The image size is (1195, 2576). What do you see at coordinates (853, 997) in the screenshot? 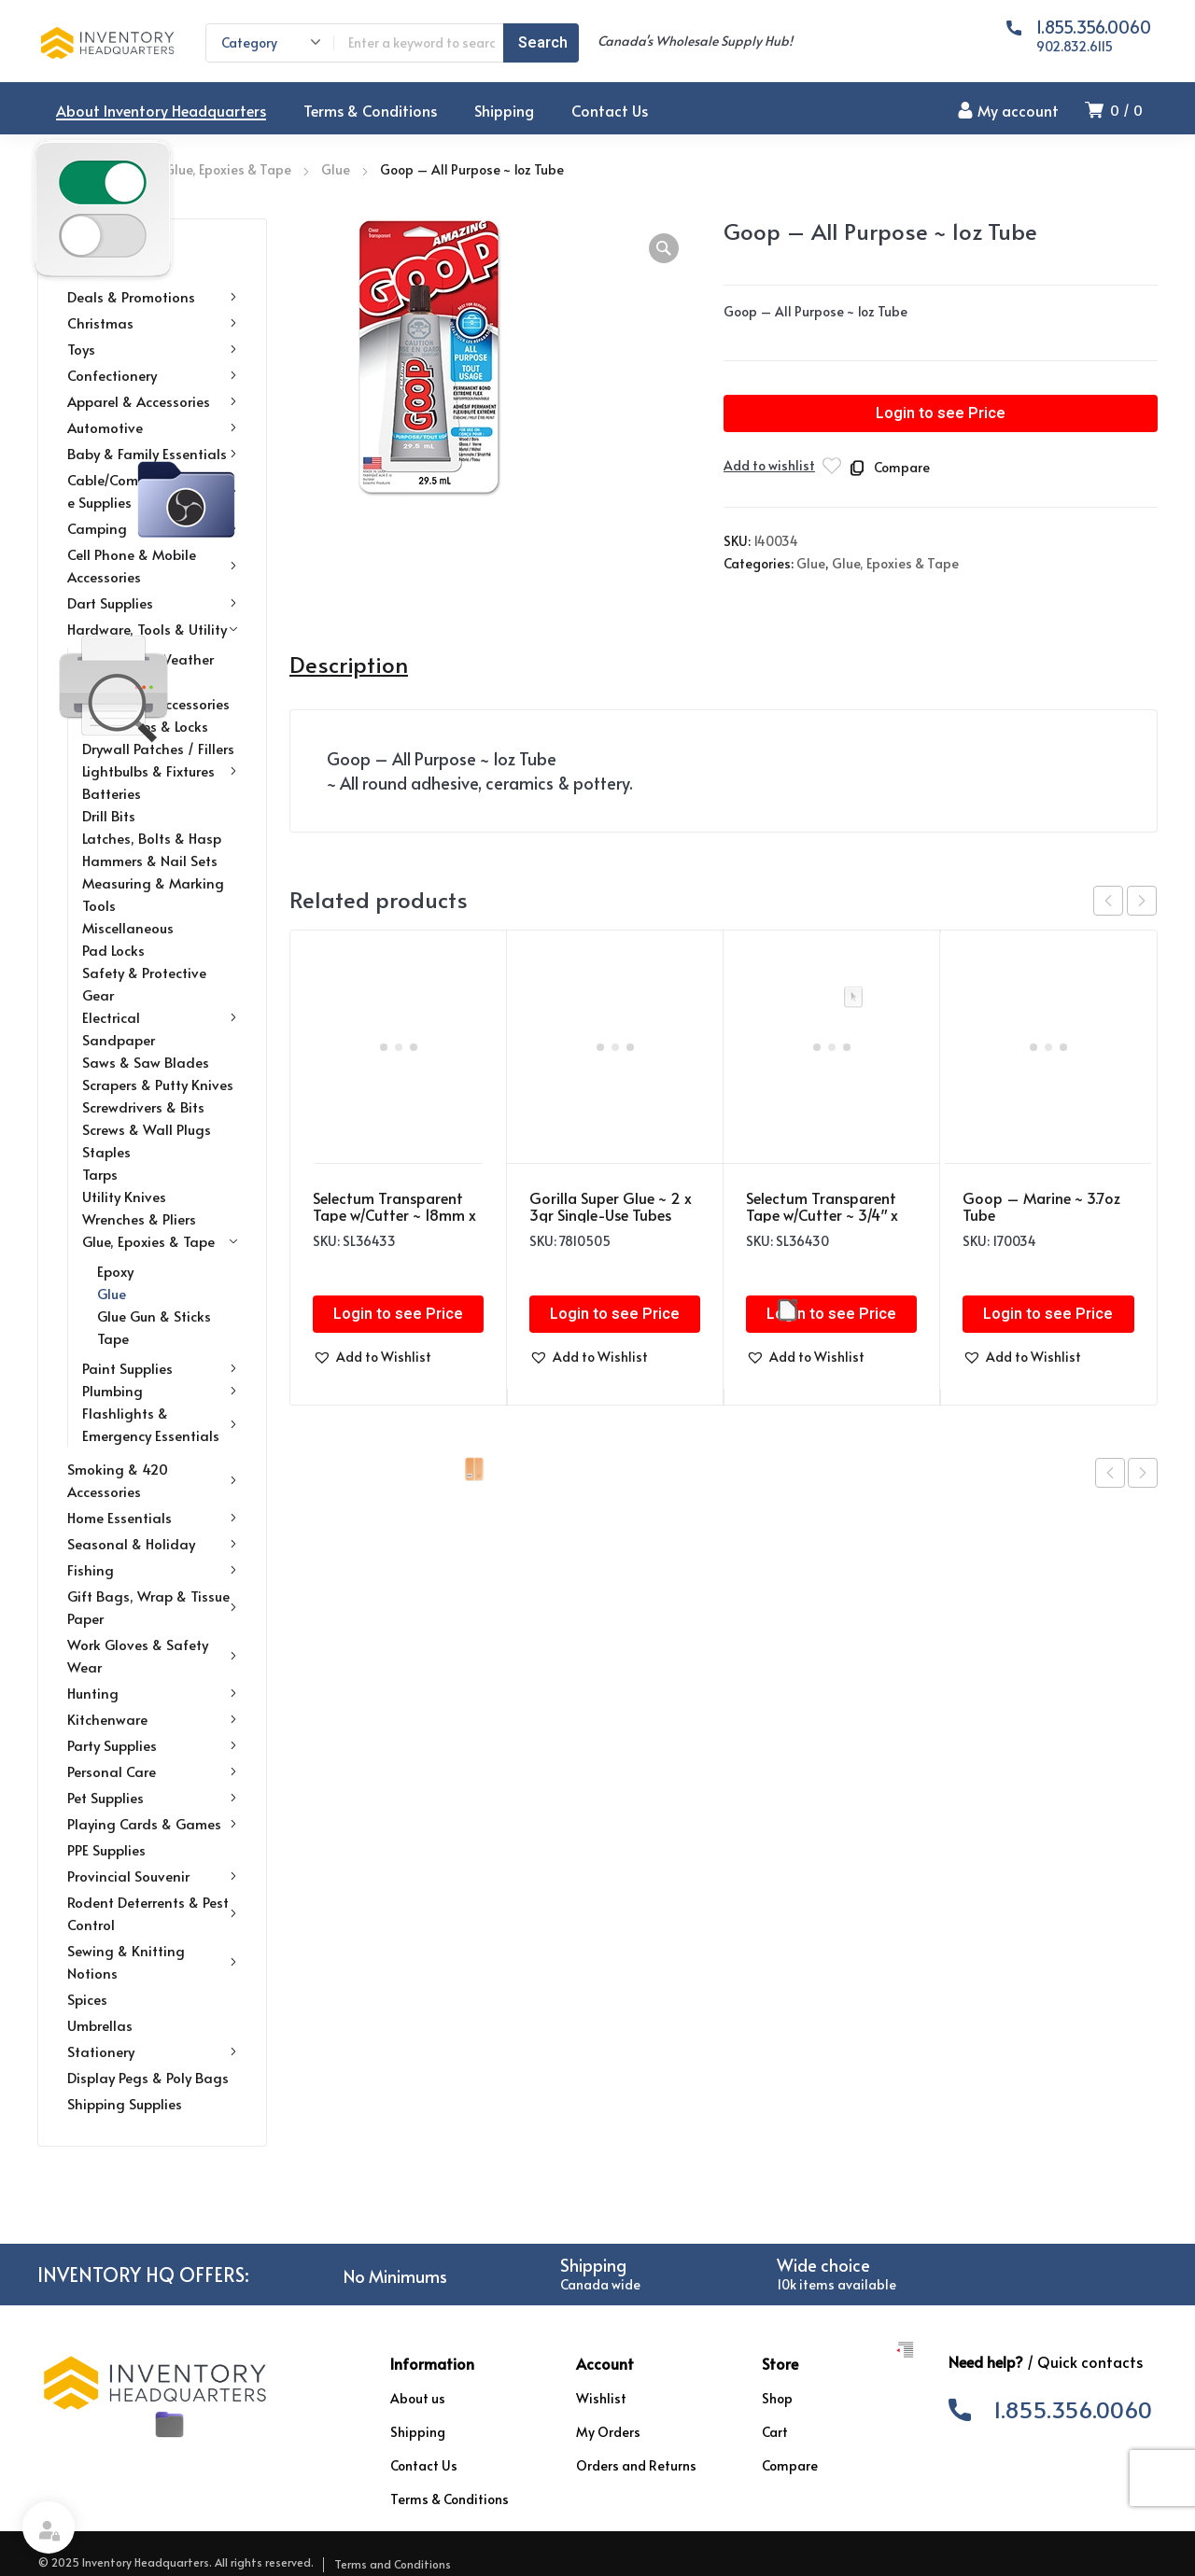
I see `cursor image file type` at bounding box center [853, 997].